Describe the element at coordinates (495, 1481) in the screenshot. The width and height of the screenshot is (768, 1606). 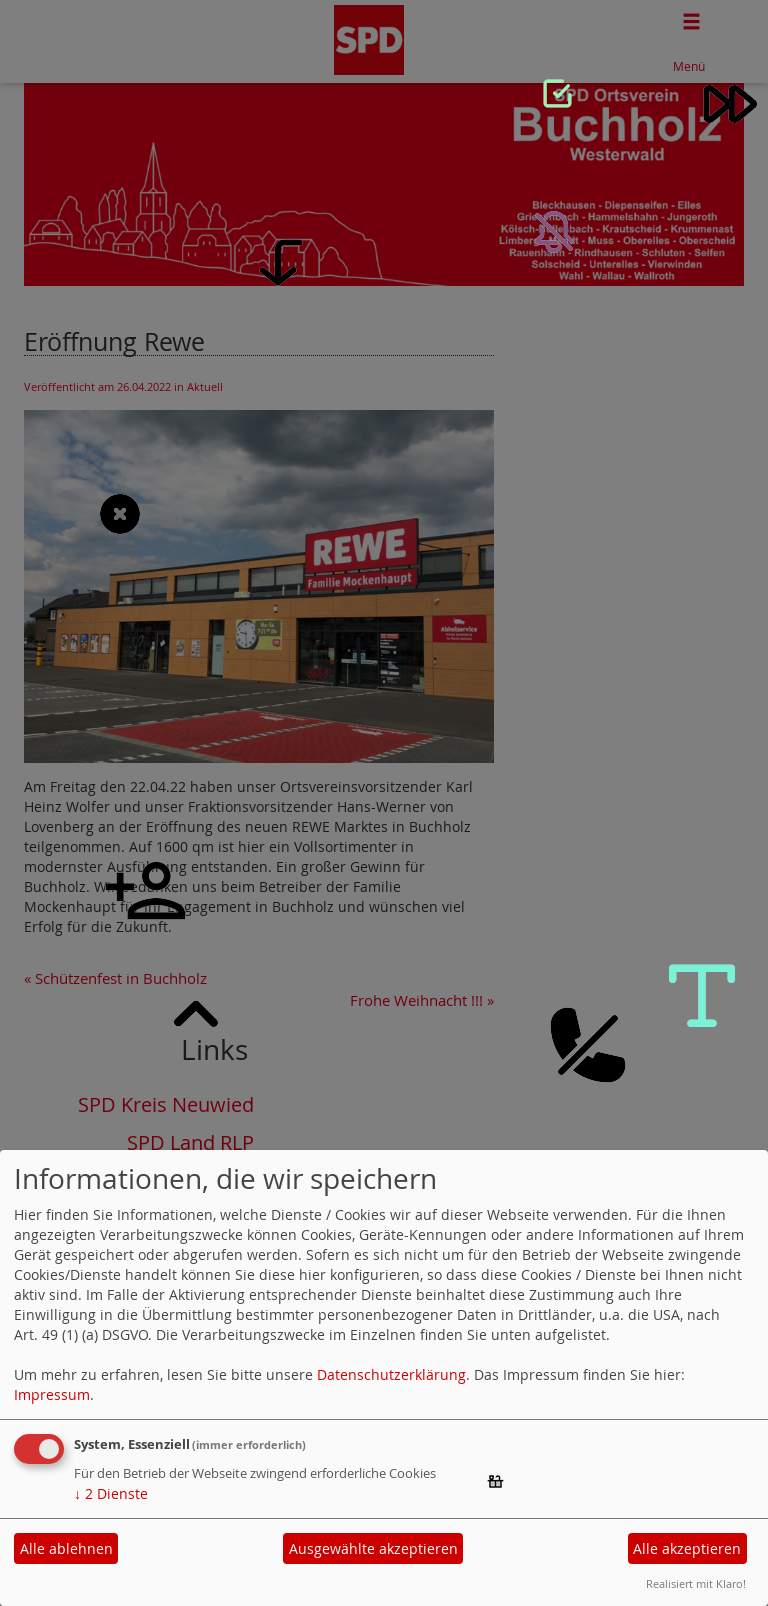
I see `browse kitchen countertop options` at that location.